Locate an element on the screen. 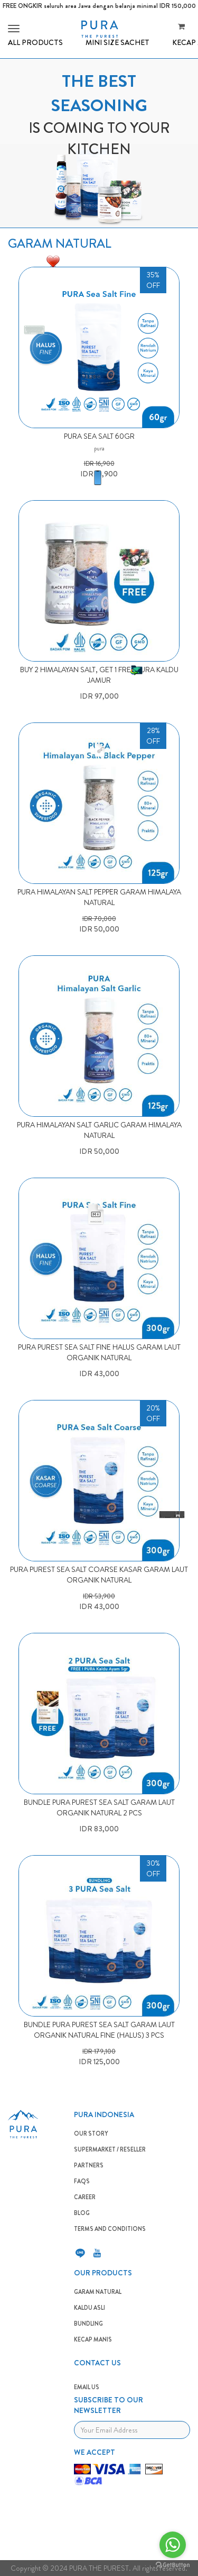 The image size is (198, 2576). open internet download manager files folder is located at coordinates (137, 670).